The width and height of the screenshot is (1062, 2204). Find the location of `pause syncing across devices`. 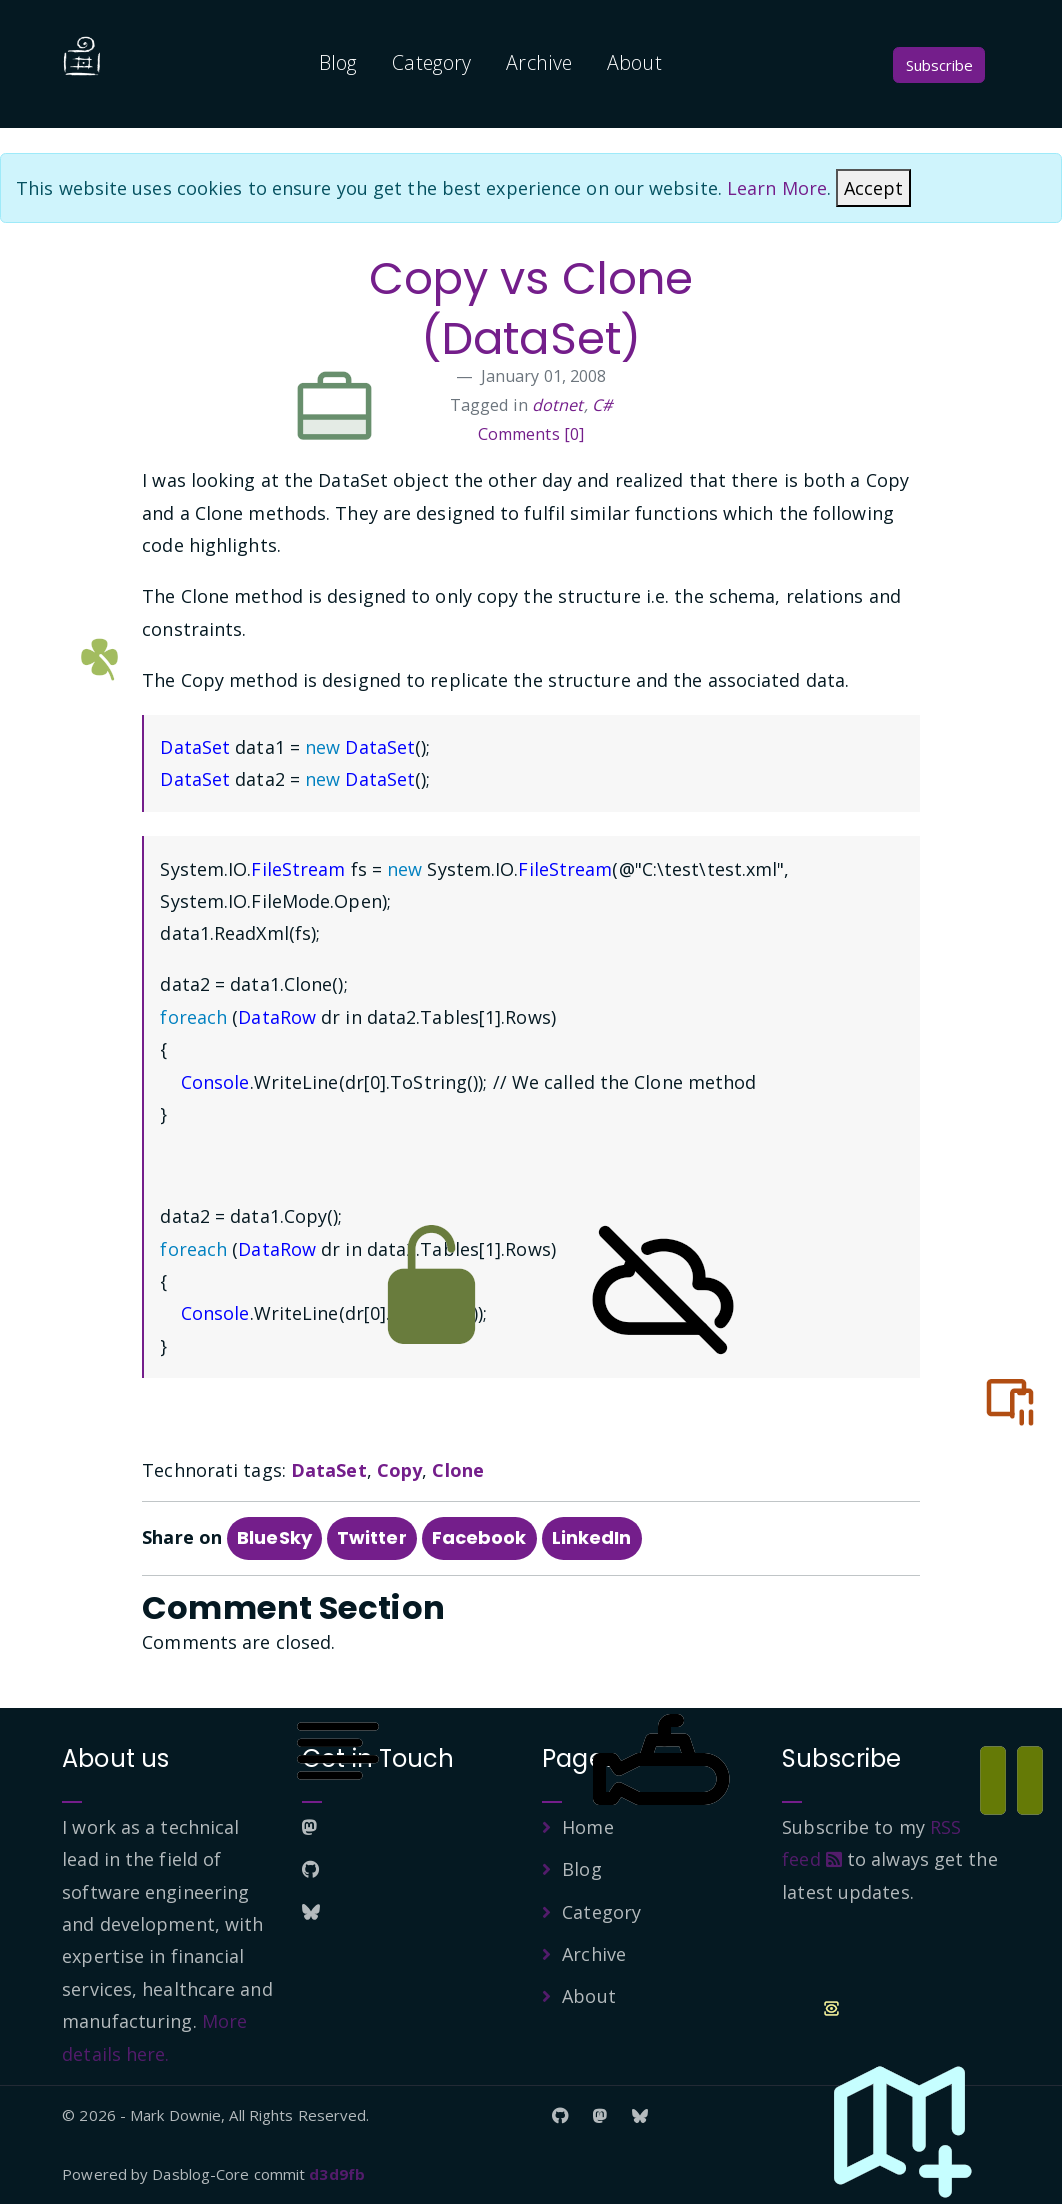

pause syncing across devices is located at coordinates (1010, 1400).